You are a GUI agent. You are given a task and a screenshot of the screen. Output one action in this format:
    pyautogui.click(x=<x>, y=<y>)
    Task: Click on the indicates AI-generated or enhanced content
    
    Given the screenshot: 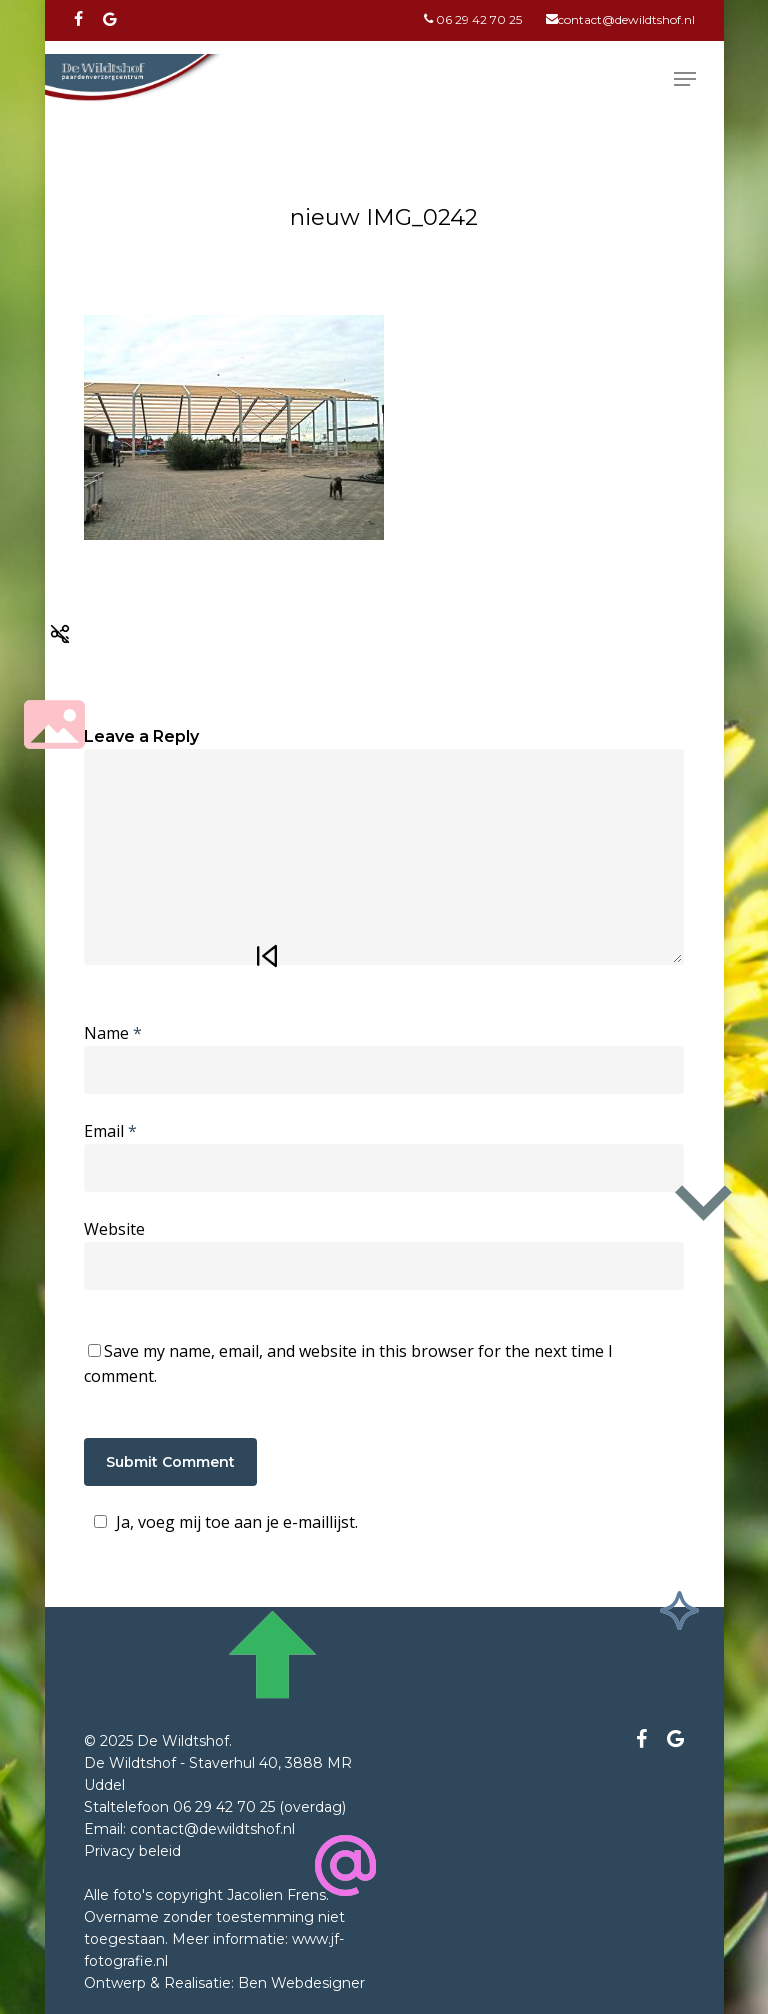 What is the action you would take?
    pyautogui.click(x=679, y=1610)
    